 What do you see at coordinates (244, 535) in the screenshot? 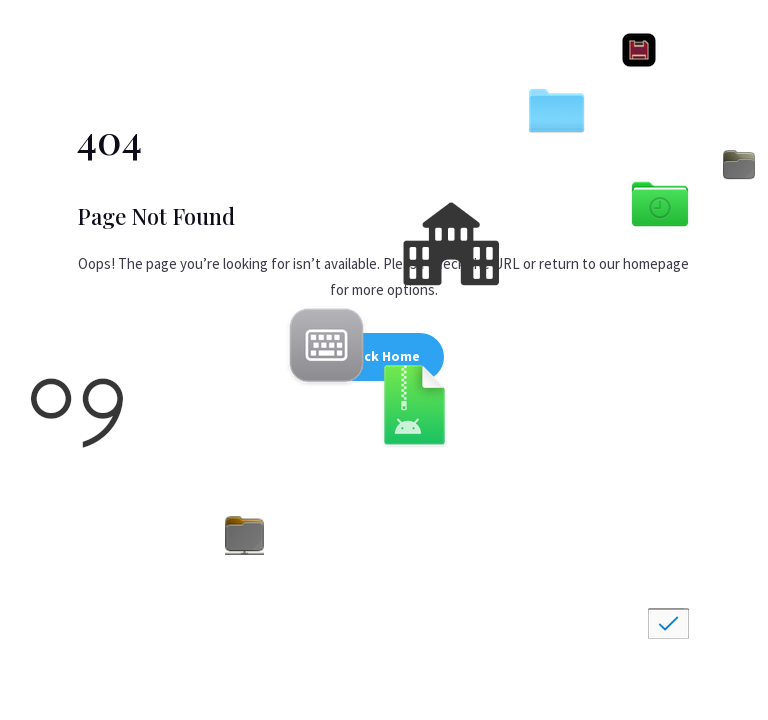
I see `access files stored on a remote server or network location` at bounding box center [244, 535].